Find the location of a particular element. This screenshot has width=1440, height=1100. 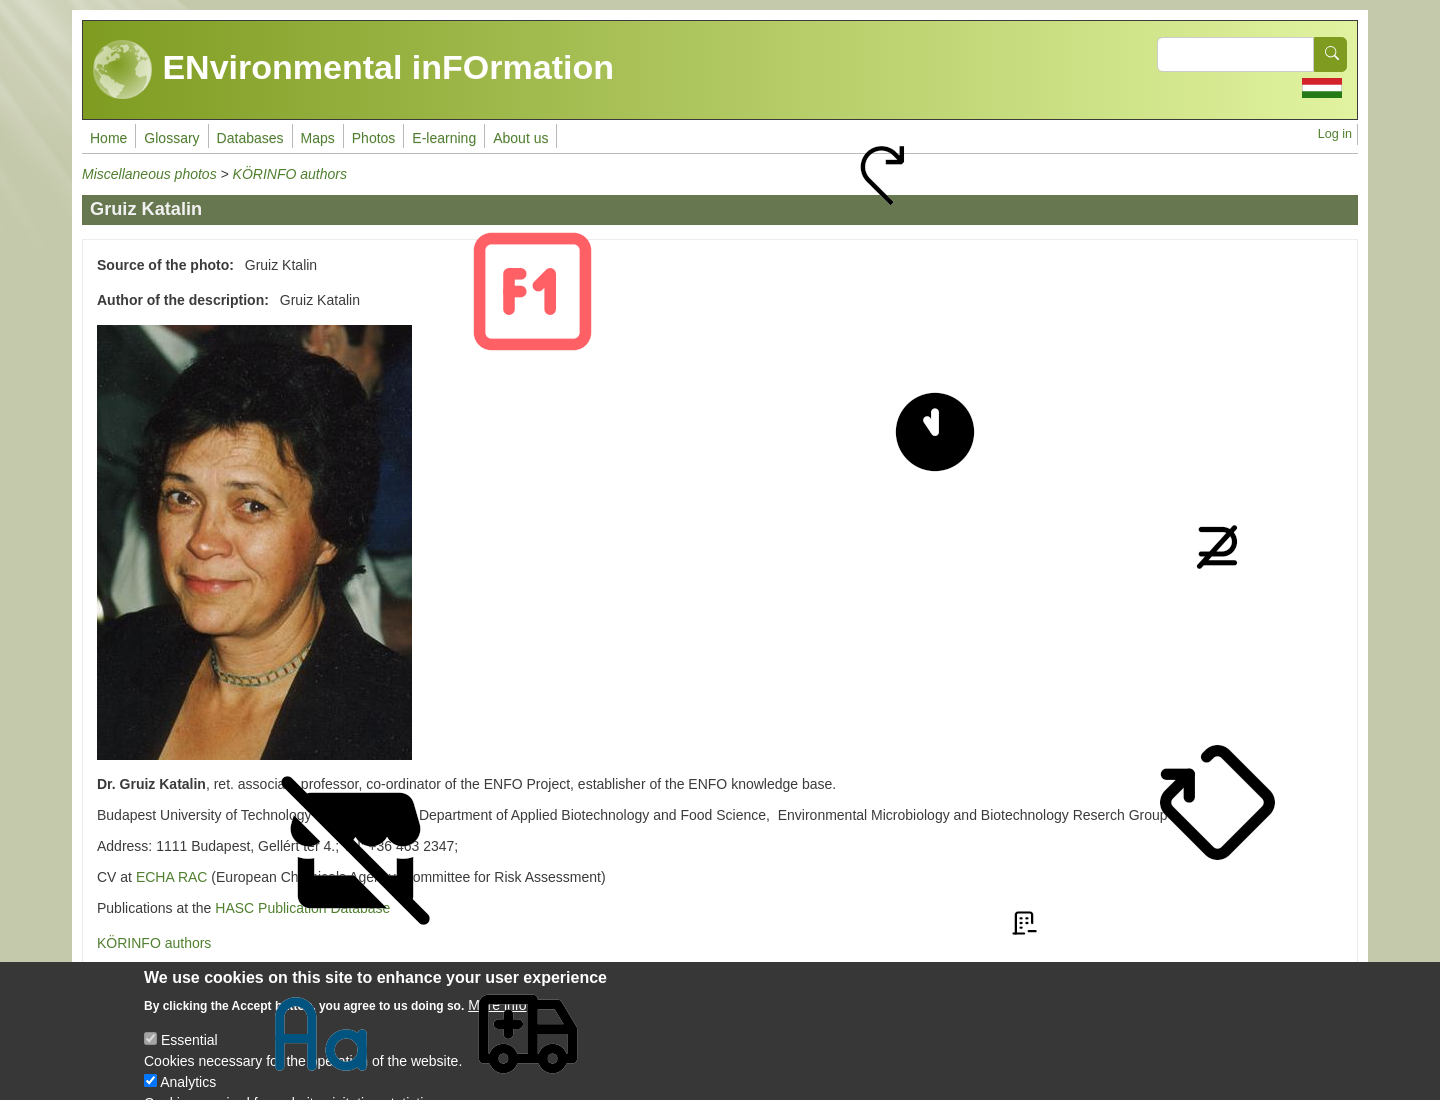

change text case formatting is located at coordinates (321, 1034).